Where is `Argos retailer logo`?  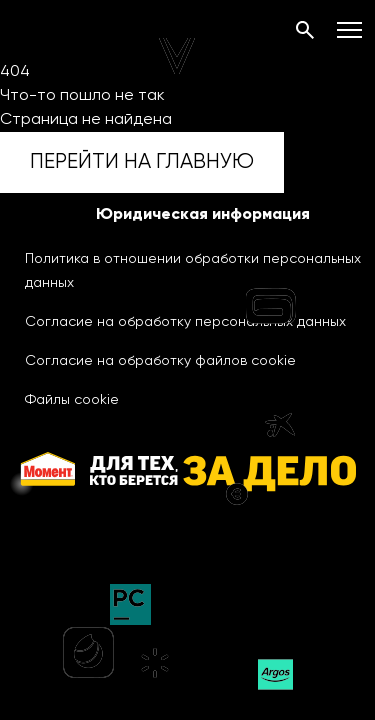
Argos retailer logo is located at coordinates (275, 674).